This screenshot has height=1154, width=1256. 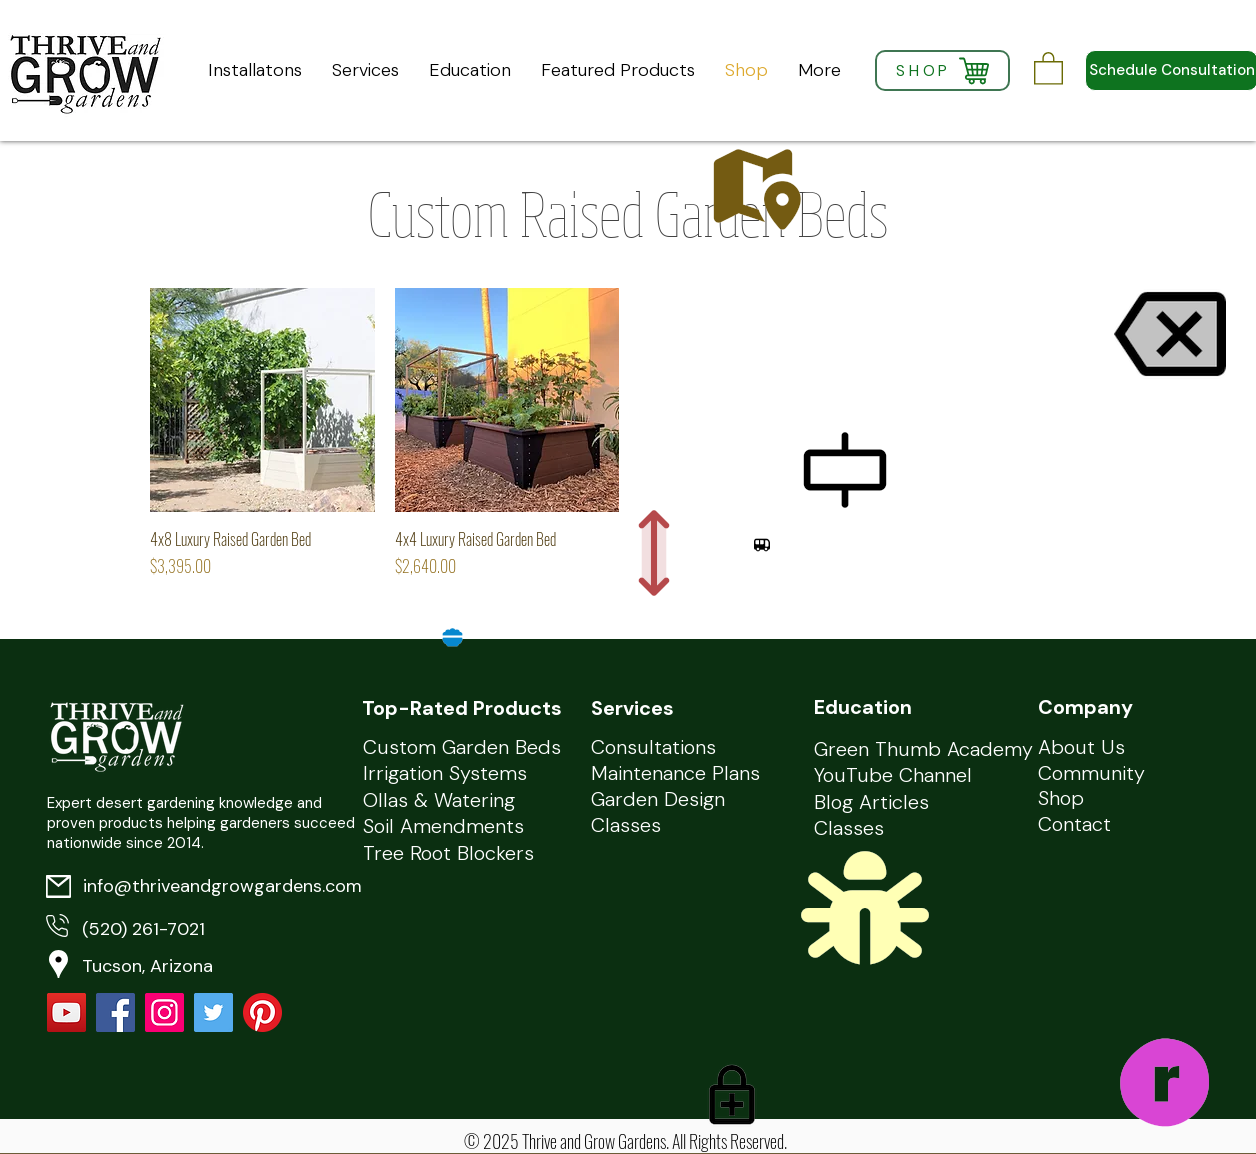 What do you see at coordinates (654, 553) in the screenshot?
I see `adjust height or vertical size` at bounding box center [654, 553].